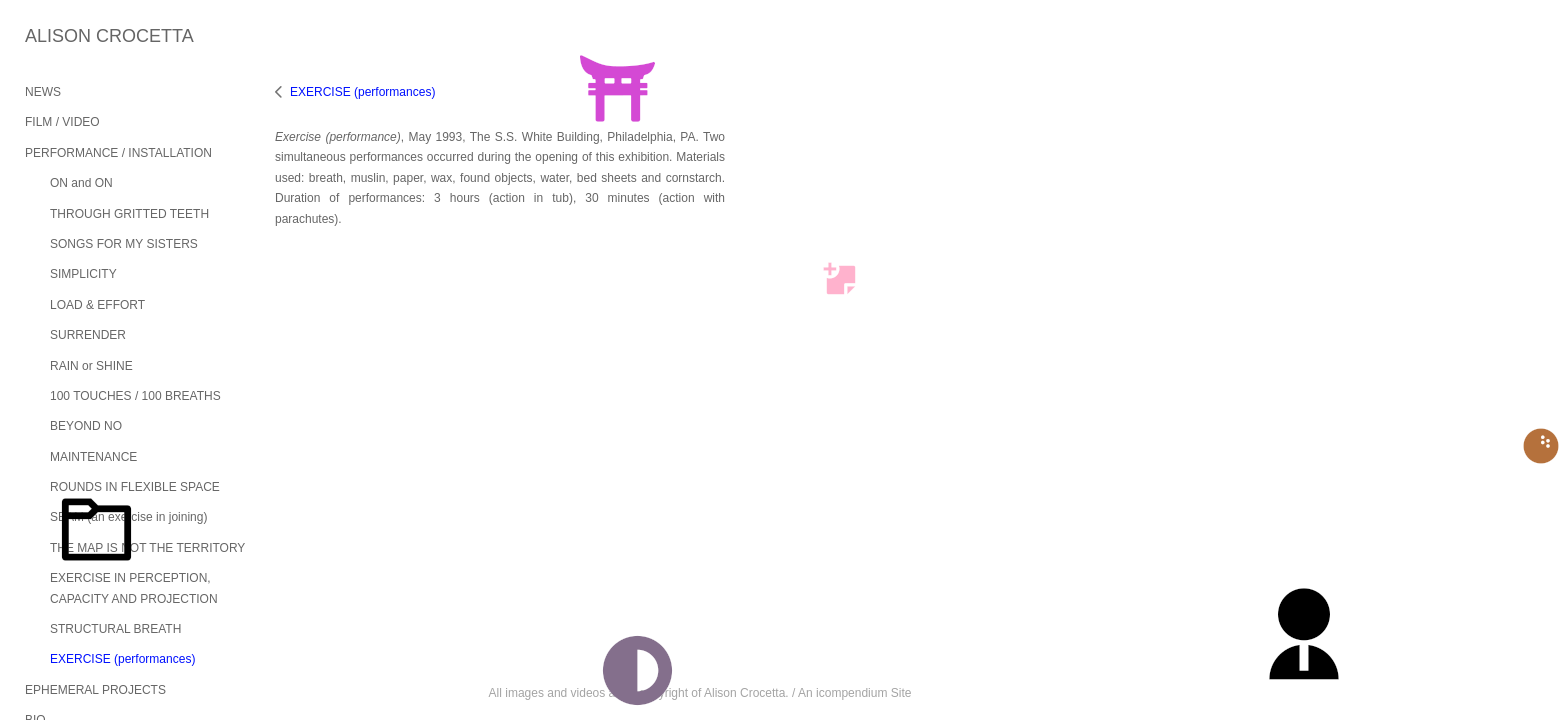 The height and width of the screenshot is (720, 1568). Describe the element at coordinates (96, 529) in the screenshot. I see `open folder to view files` at that location.